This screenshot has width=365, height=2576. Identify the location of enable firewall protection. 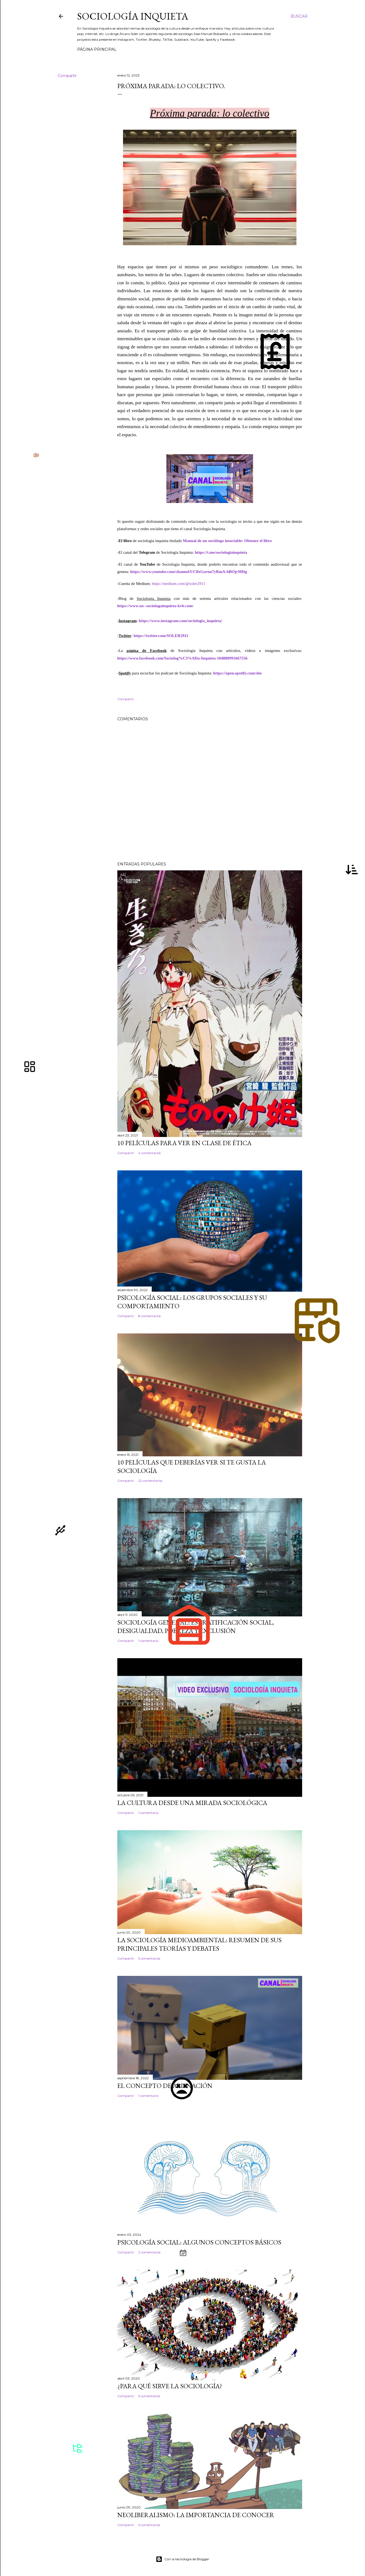
(316, 1320).